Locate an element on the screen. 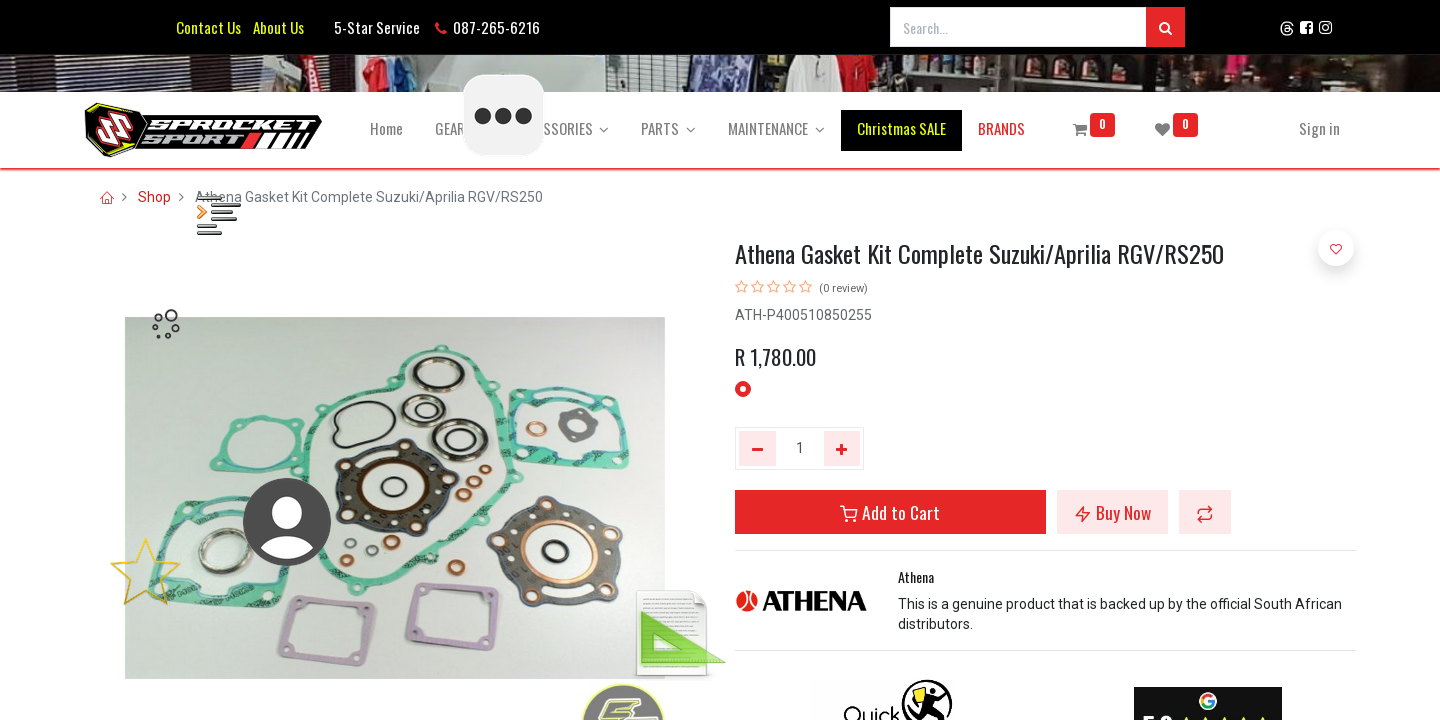 Image resolution: width=1440 pixels, height=720 pixels. increase text indentation is located at coordinates (219, 217).